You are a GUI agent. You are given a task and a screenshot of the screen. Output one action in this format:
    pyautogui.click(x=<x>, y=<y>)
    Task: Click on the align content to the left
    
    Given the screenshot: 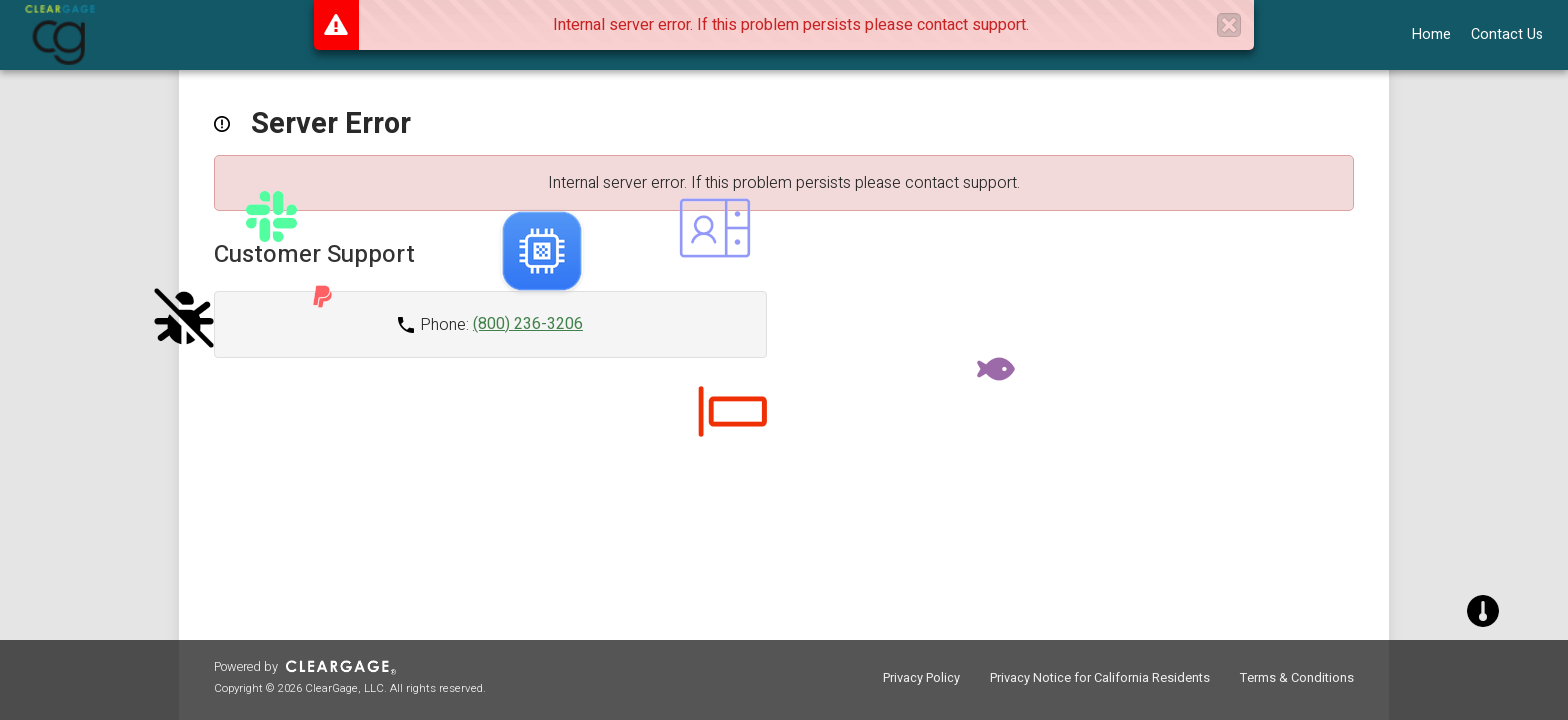 What is the action you would take?
    pyautogui.click(x=731, y=411)
    